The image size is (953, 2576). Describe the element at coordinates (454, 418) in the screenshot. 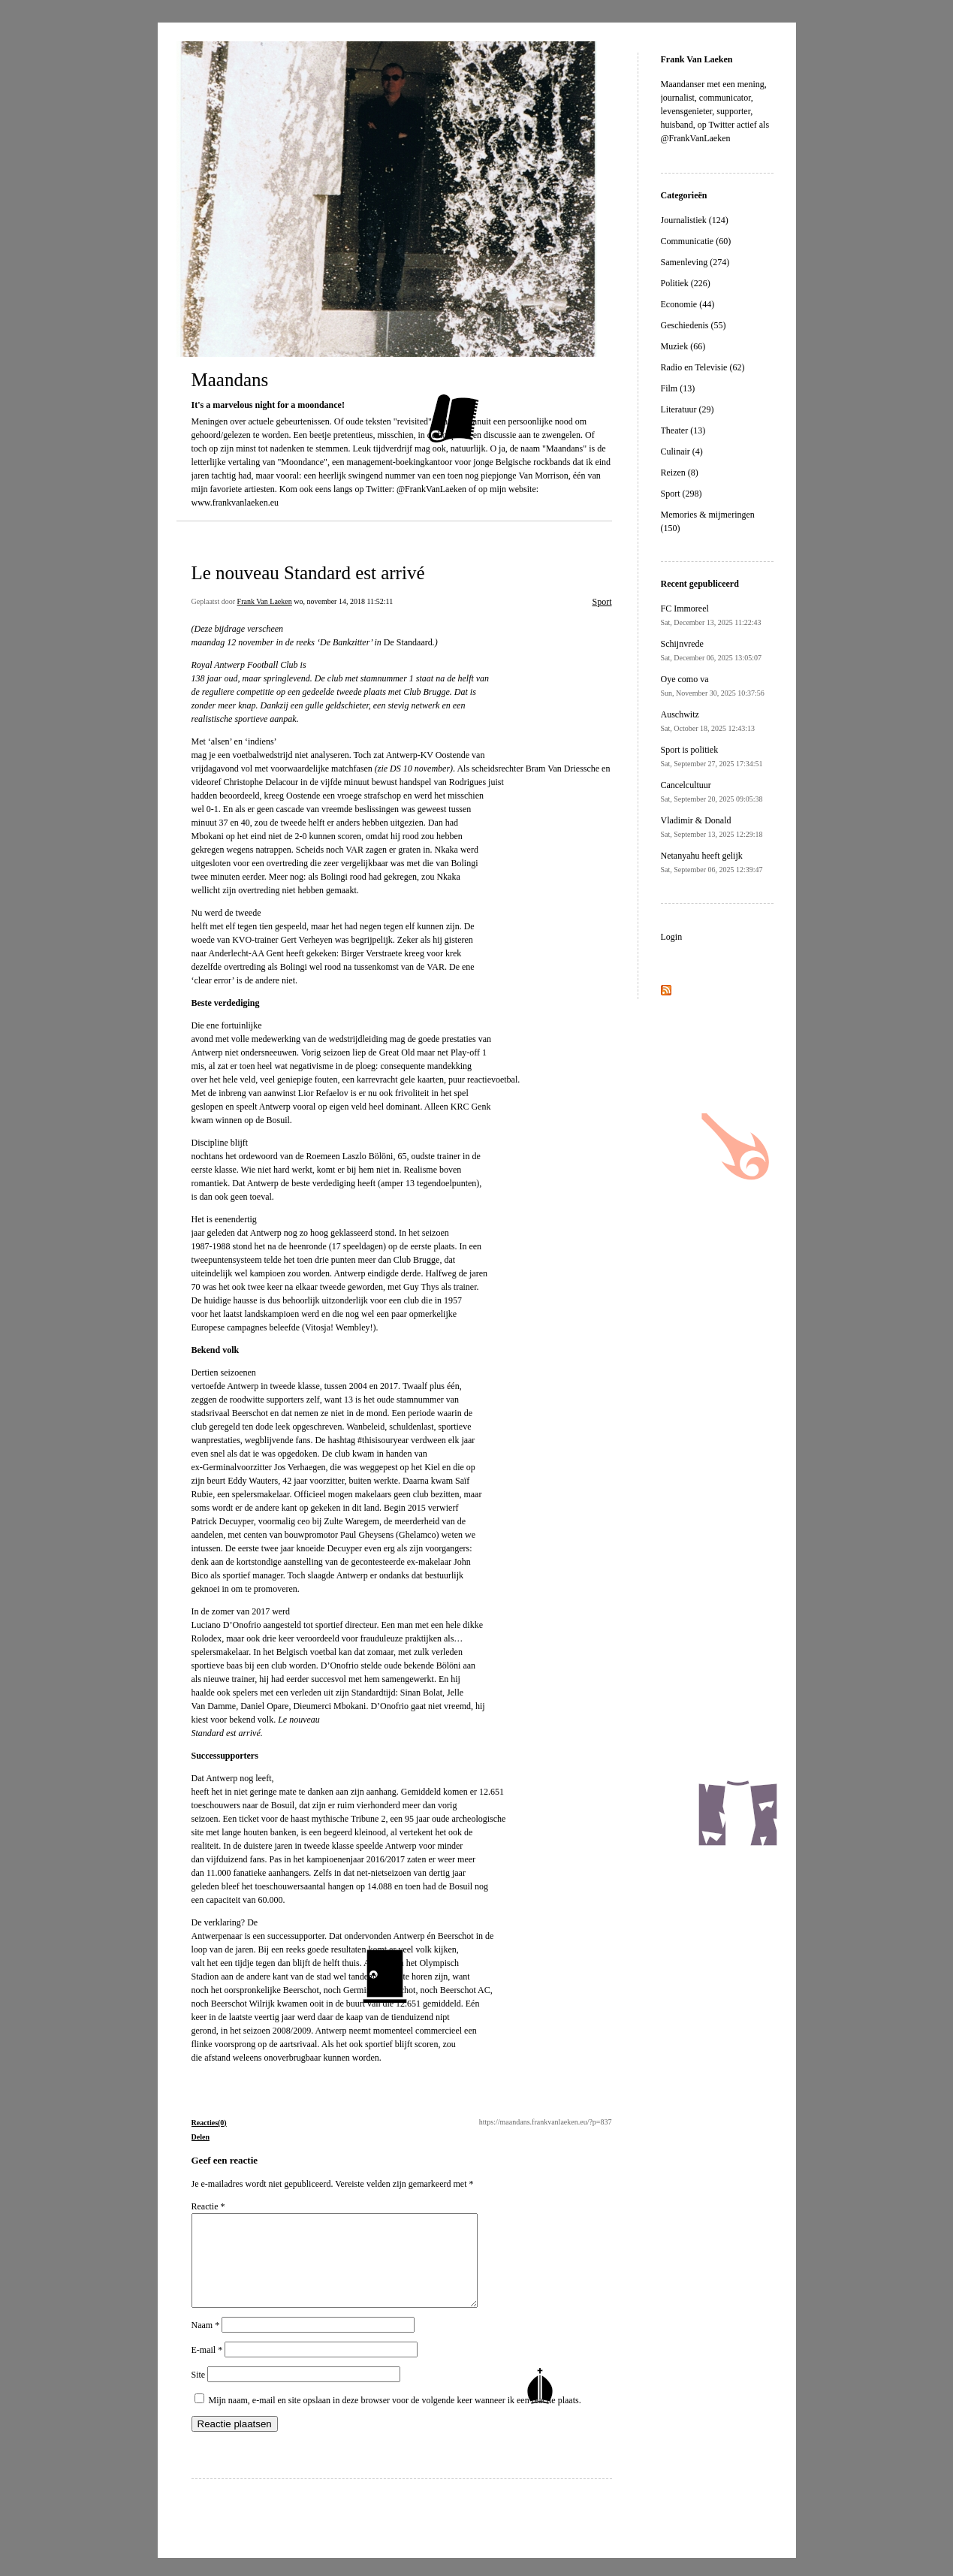

I see `view fabric or textile inventory` at that location.